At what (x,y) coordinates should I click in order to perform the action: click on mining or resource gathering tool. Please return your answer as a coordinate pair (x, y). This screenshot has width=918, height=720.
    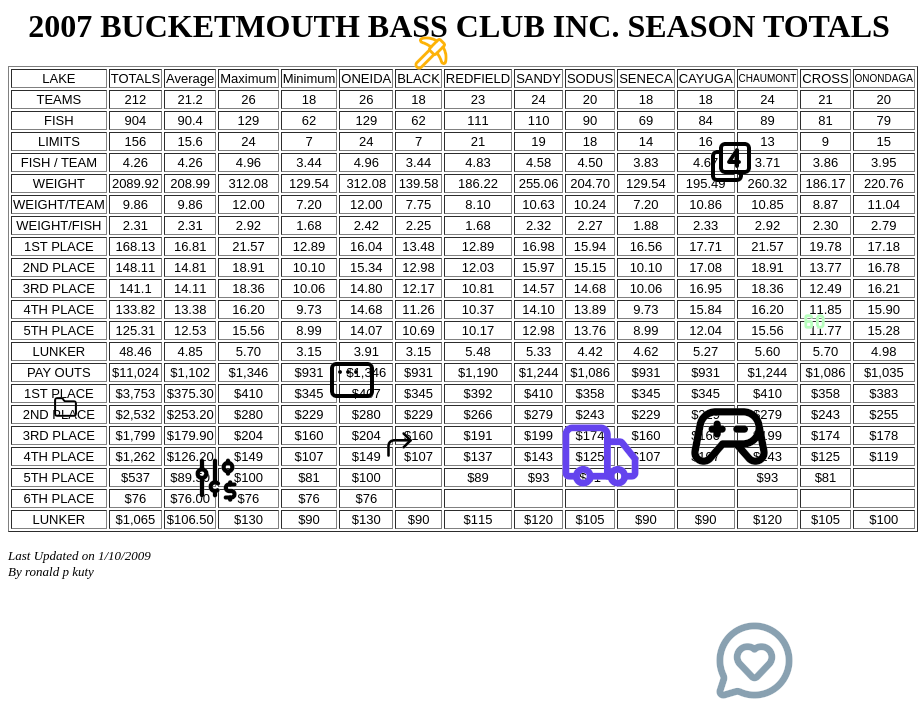
    Looking at the image, I should click on (431, 53).